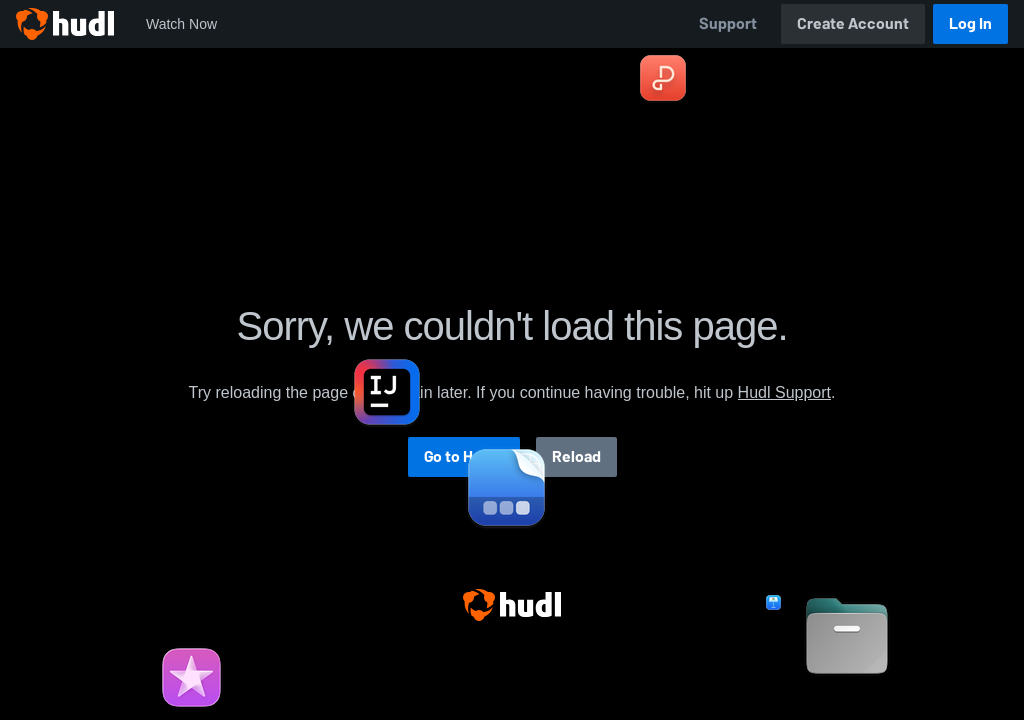  Describe the element at coordinates (847, 636) in the screenshot. I see `open the file manager application` at that location.